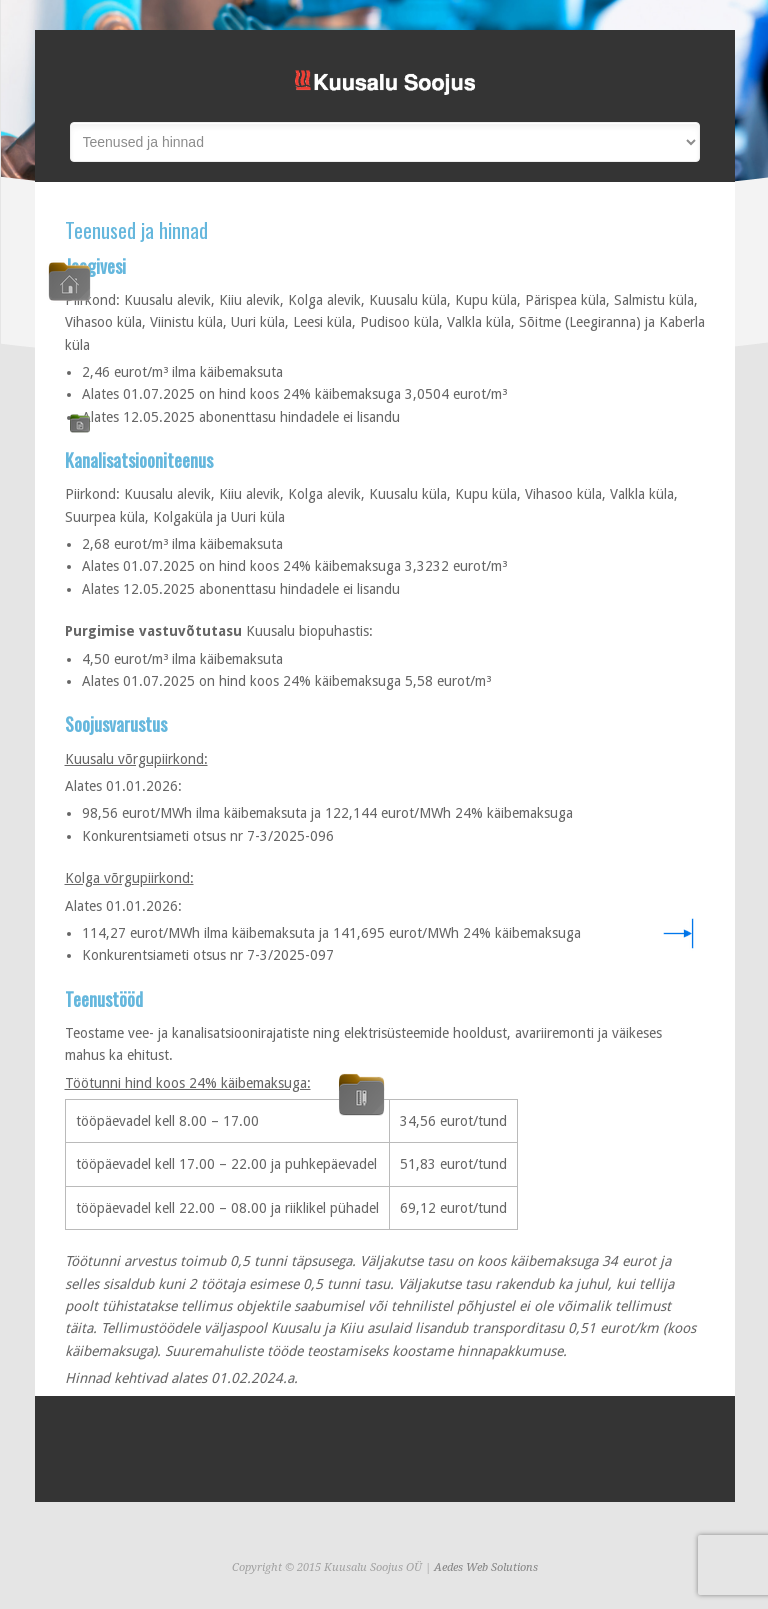 The height and width of the screenshot is (1609, 768). What do you see at coordinates (80, 423) in the screenshot?
I see `open your documents folder` at bounding box center [80, 423].